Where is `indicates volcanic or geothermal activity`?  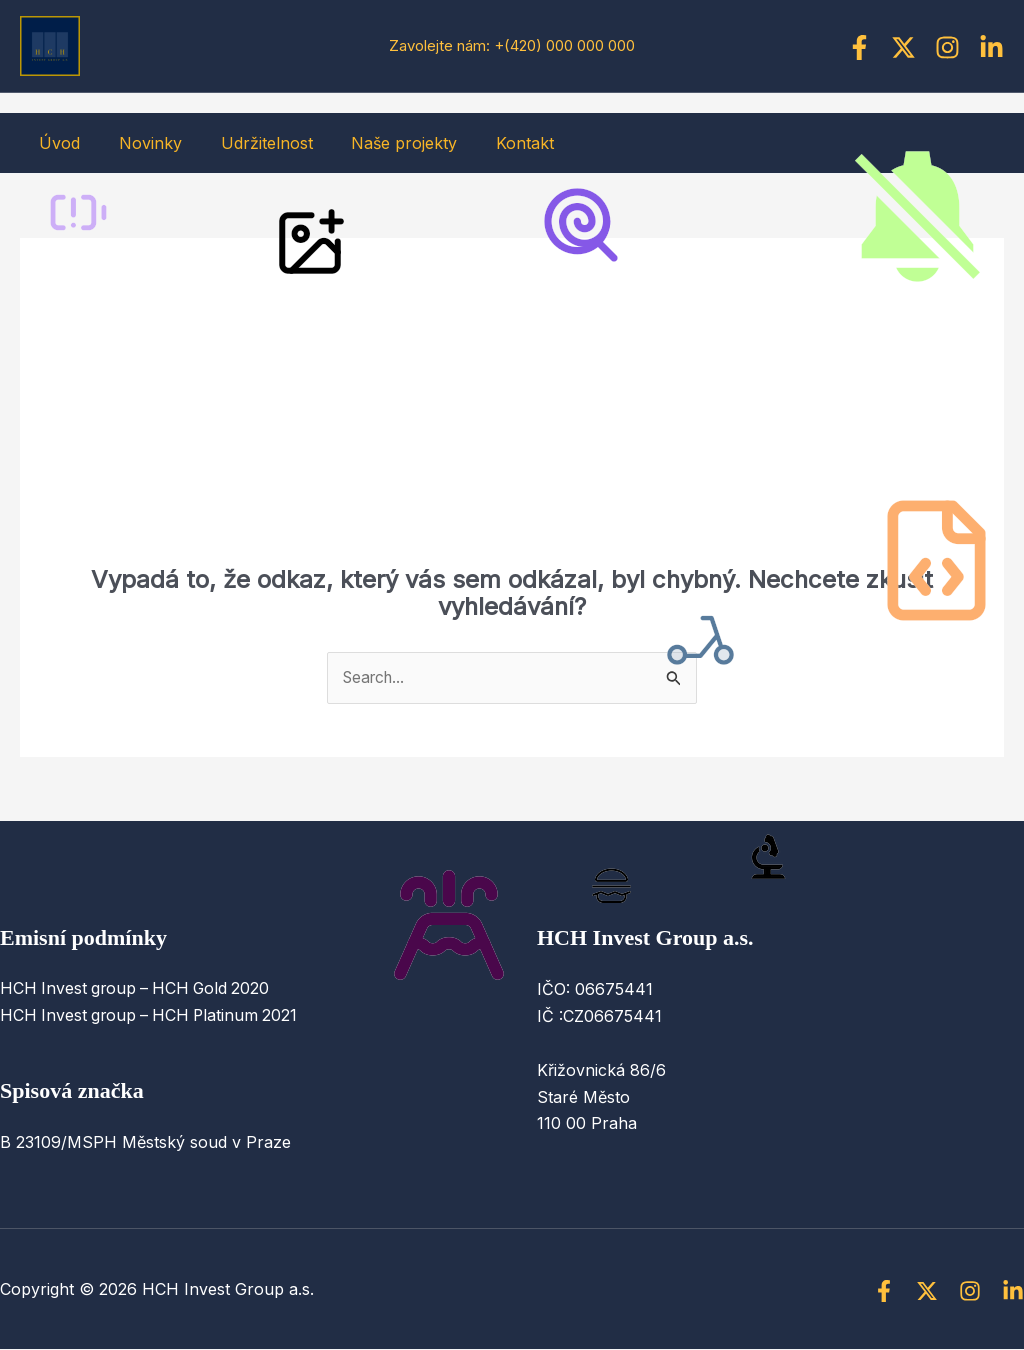
indicates volcanic or geothermal activity is located at coordinates (449, 925).